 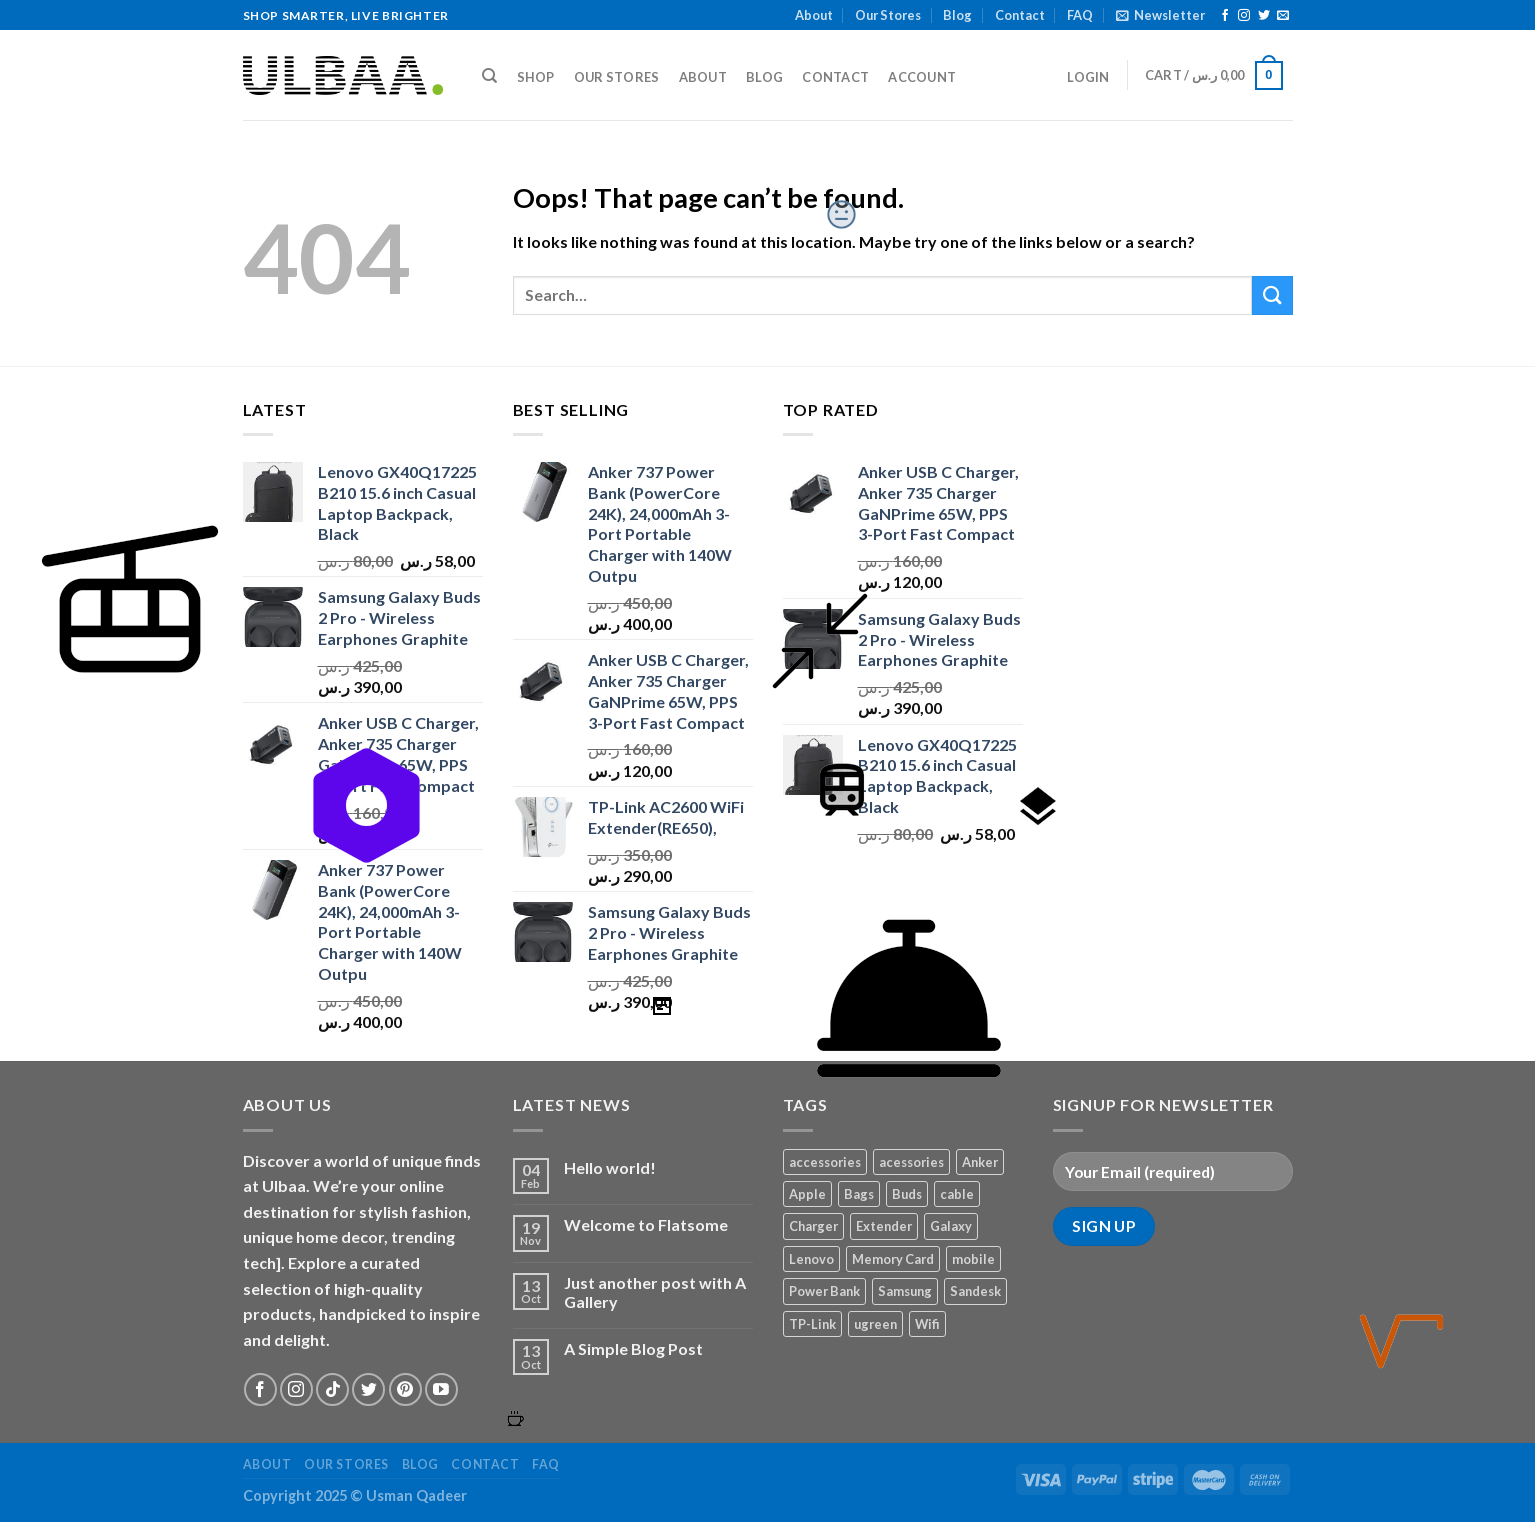 I want to click on enter or calculate a square root value, so click(x=1398, y=1335).